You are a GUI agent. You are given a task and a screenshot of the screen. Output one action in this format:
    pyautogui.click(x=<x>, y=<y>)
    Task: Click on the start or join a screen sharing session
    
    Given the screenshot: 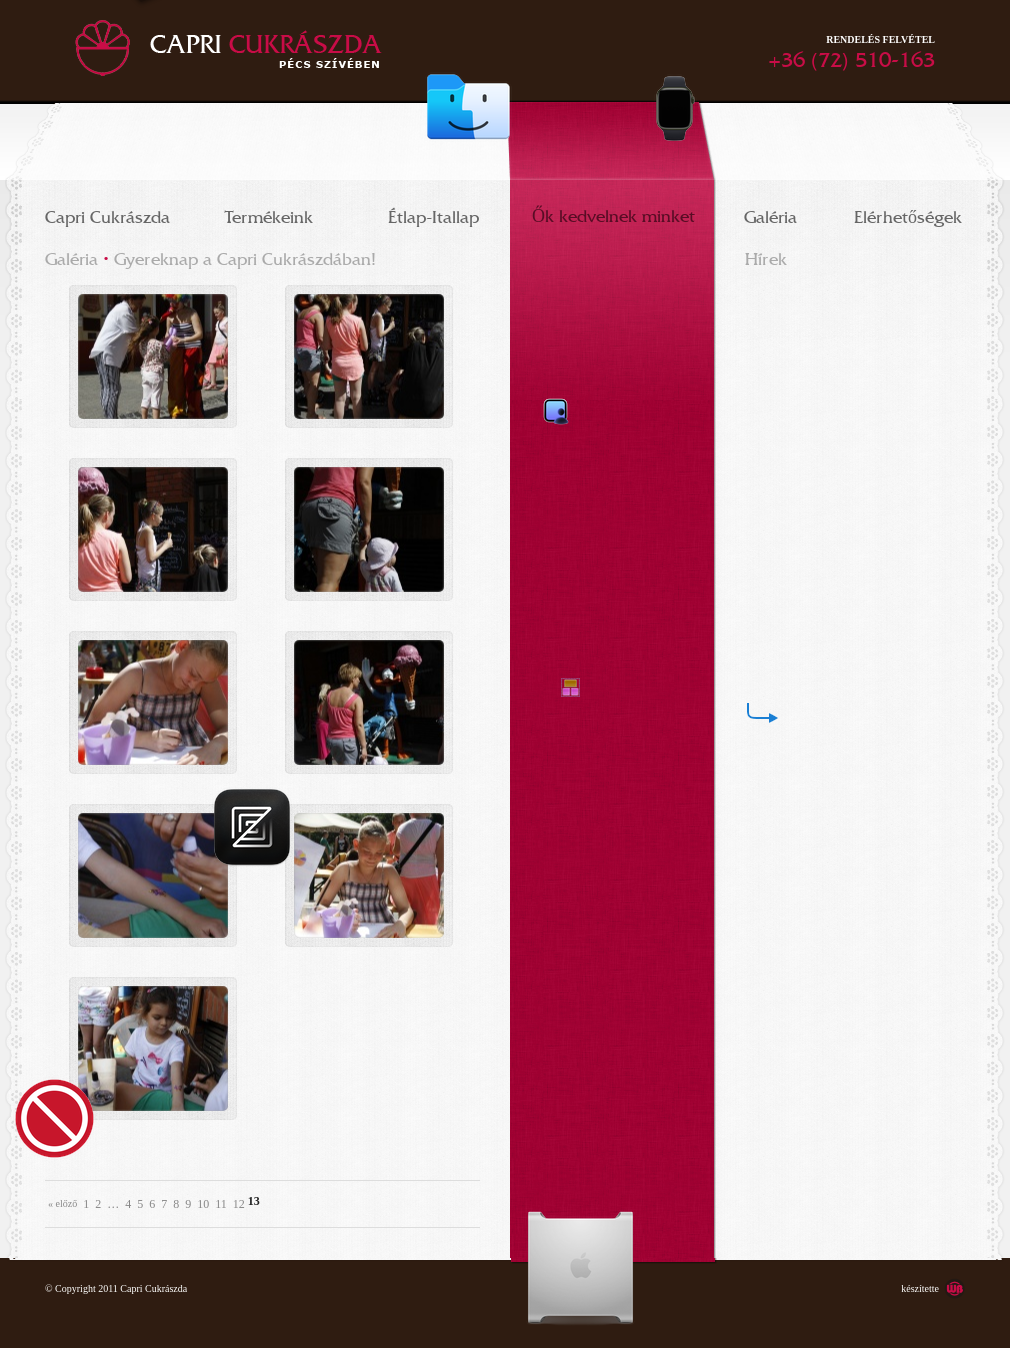 What is the action you would take?
    pyautogui.click(x=555, y=410)
    